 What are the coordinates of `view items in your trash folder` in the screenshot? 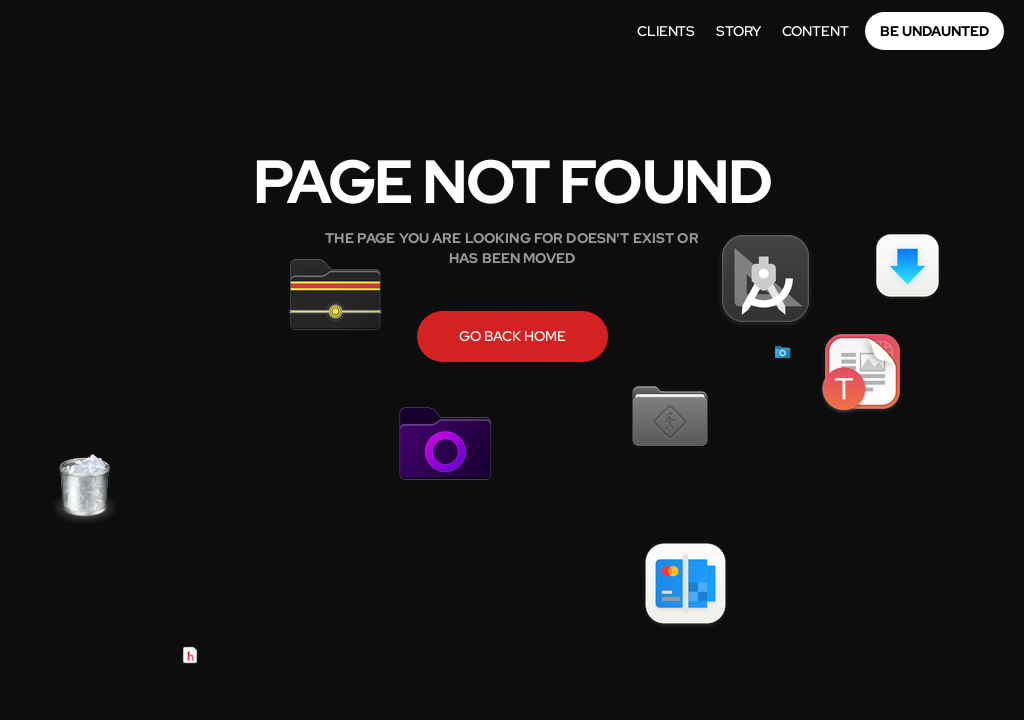 It's located at (84, 485).